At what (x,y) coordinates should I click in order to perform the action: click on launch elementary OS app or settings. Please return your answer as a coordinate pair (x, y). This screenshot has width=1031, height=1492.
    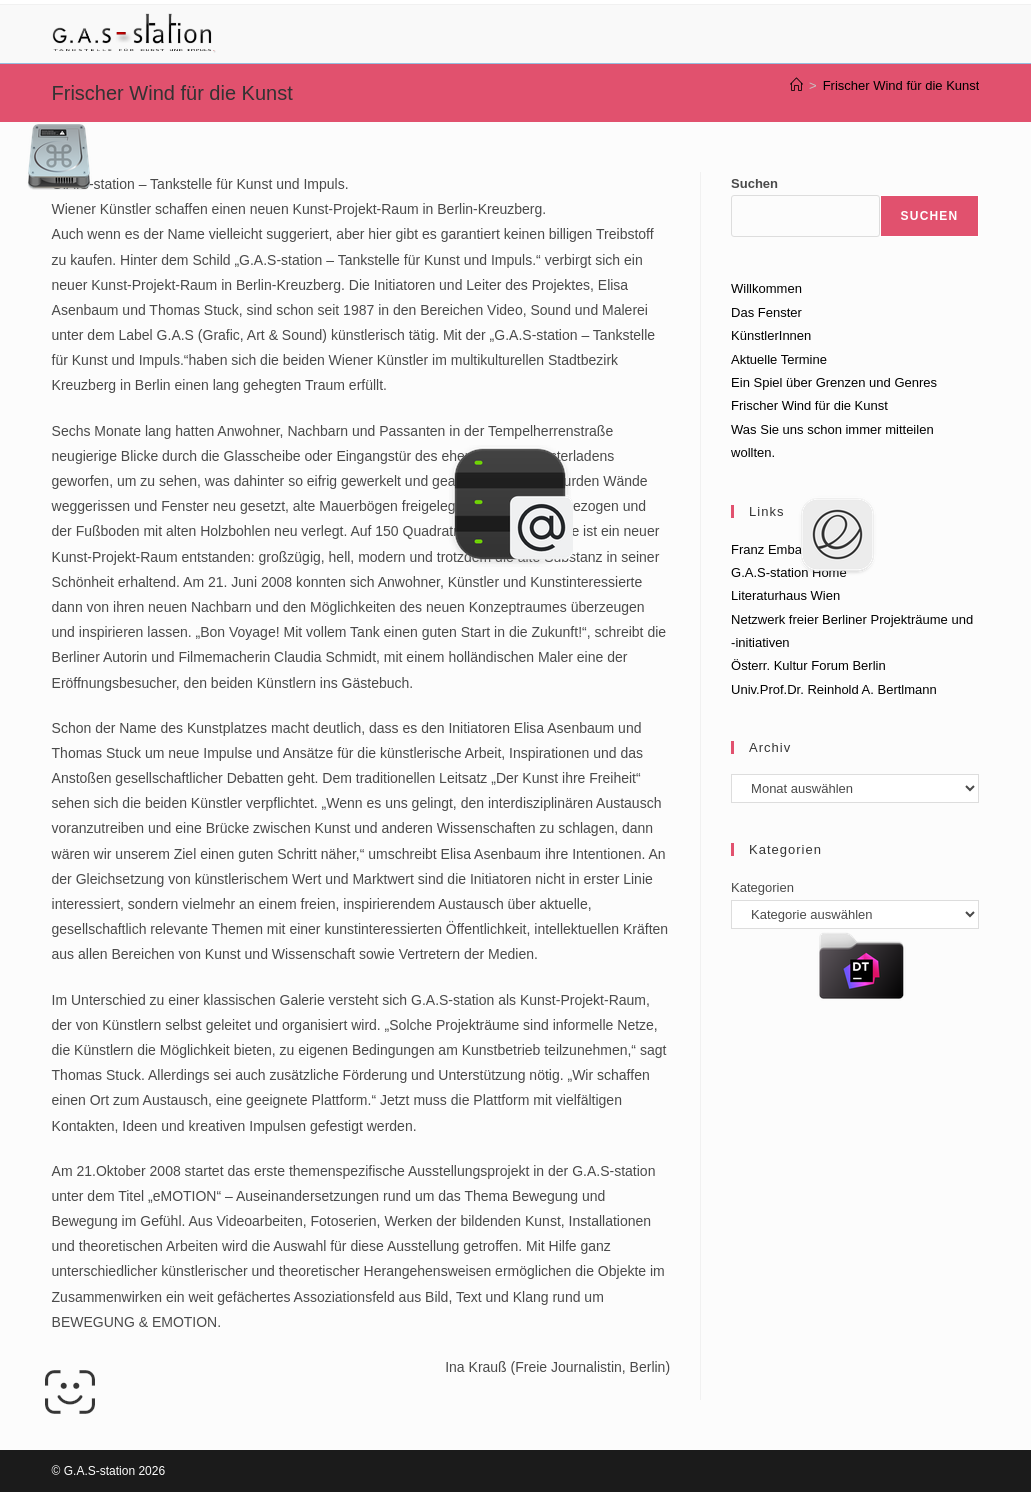
    Looking at the image, I should click on (837, 534).